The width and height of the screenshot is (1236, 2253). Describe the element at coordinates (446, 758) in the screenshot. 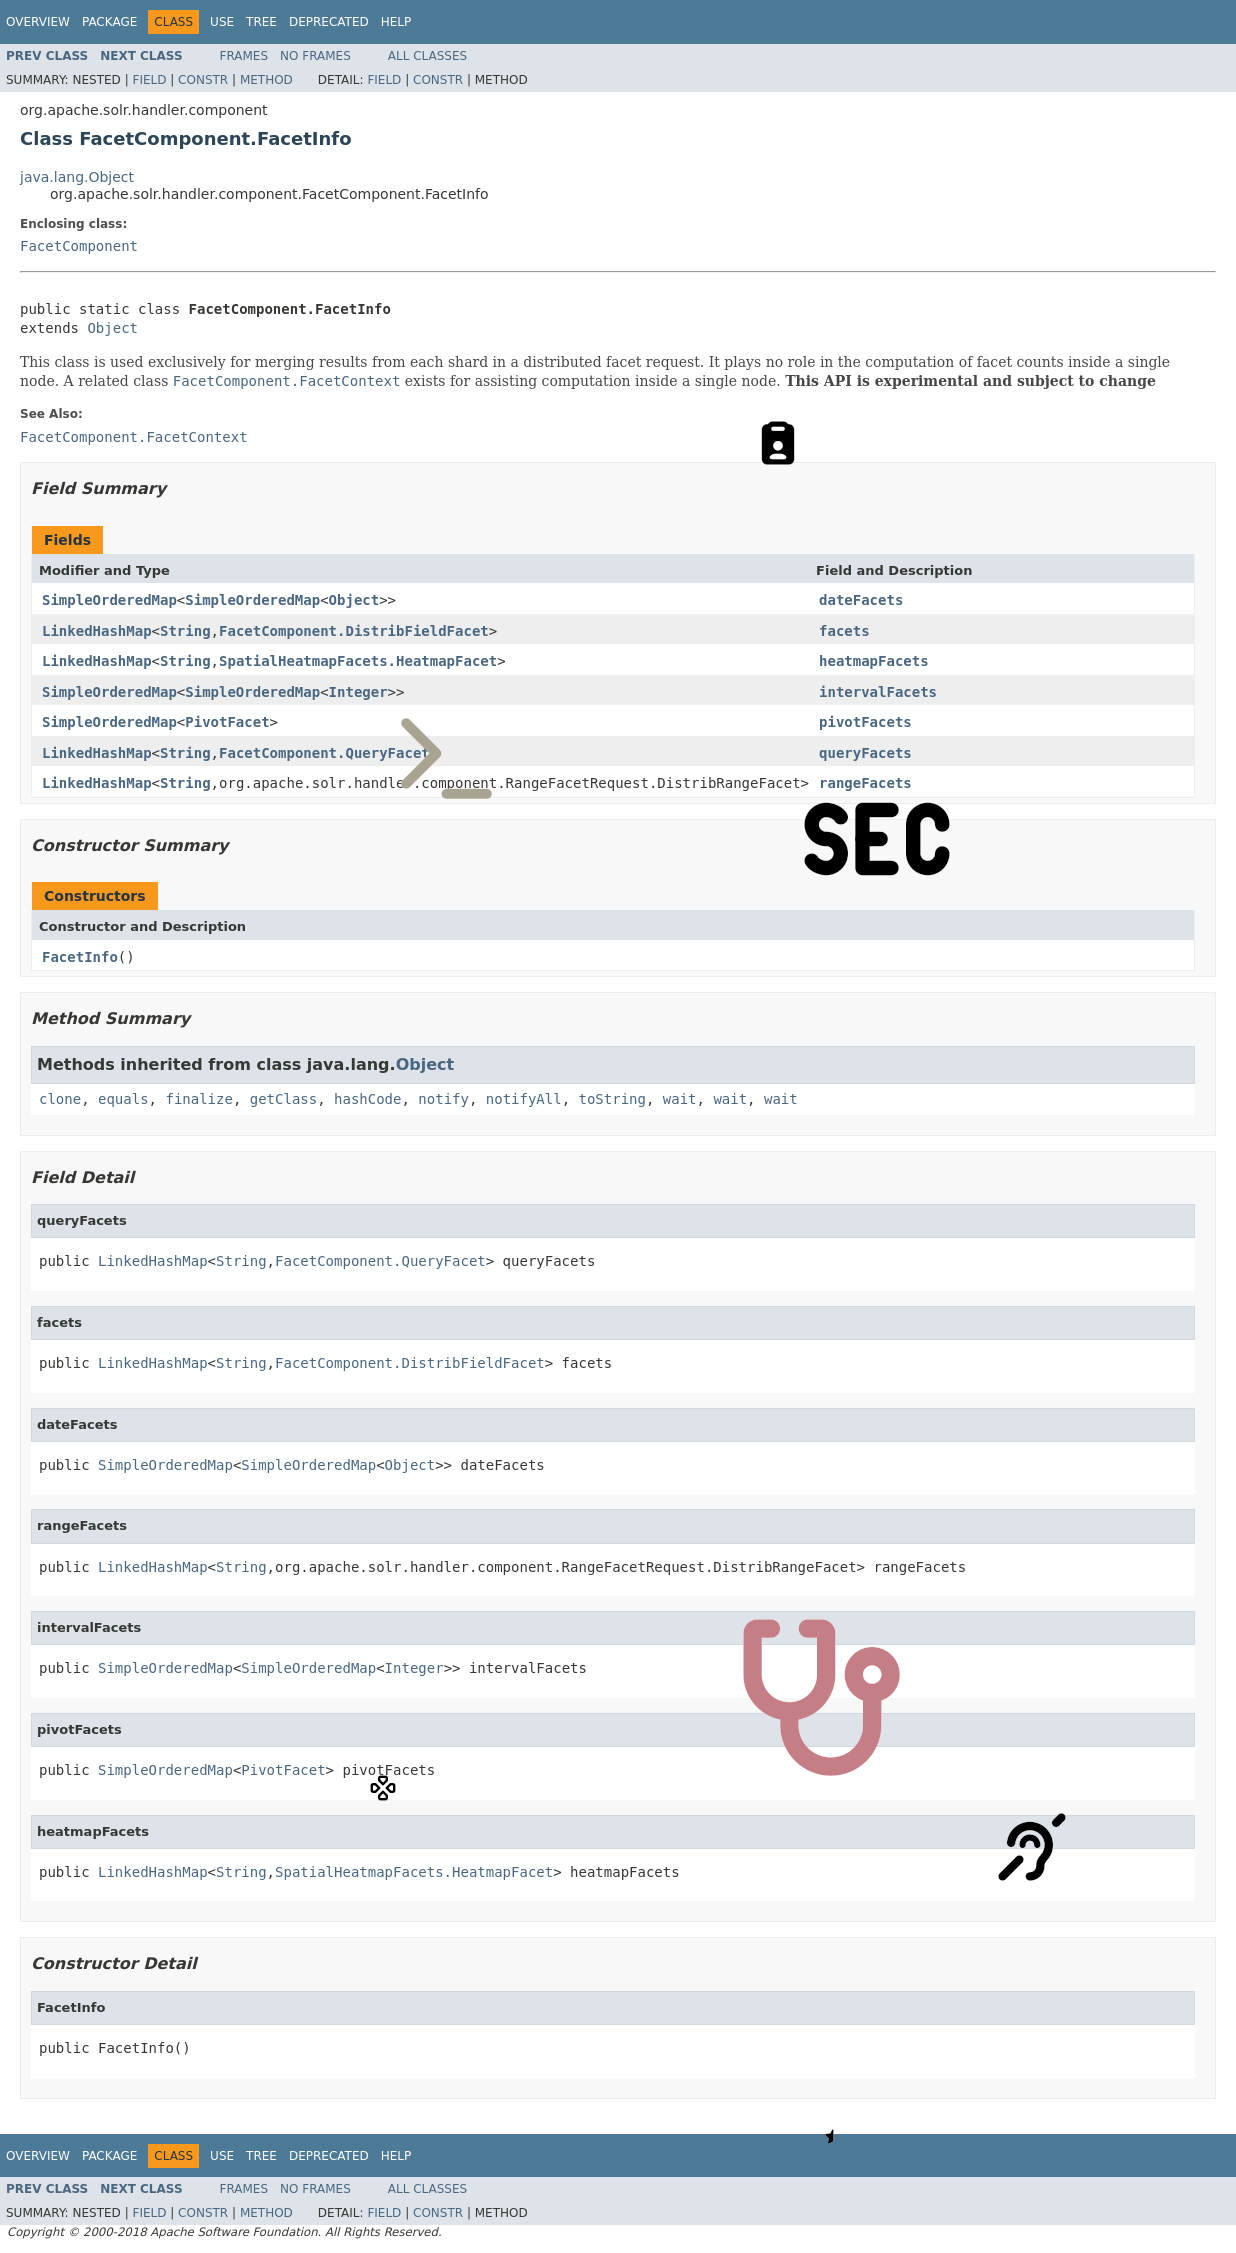

I see `open the command line or terminal` at that location.